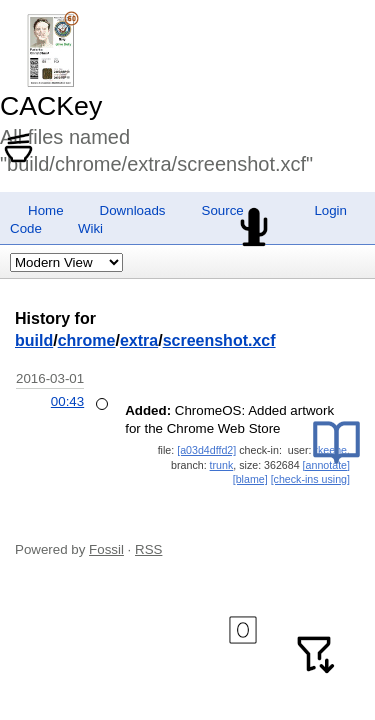  What do you see at coordinates (243, 630) in the screenshot?
I see `represents the number zero in a numeric input or display` at bounding box center [243, 630].